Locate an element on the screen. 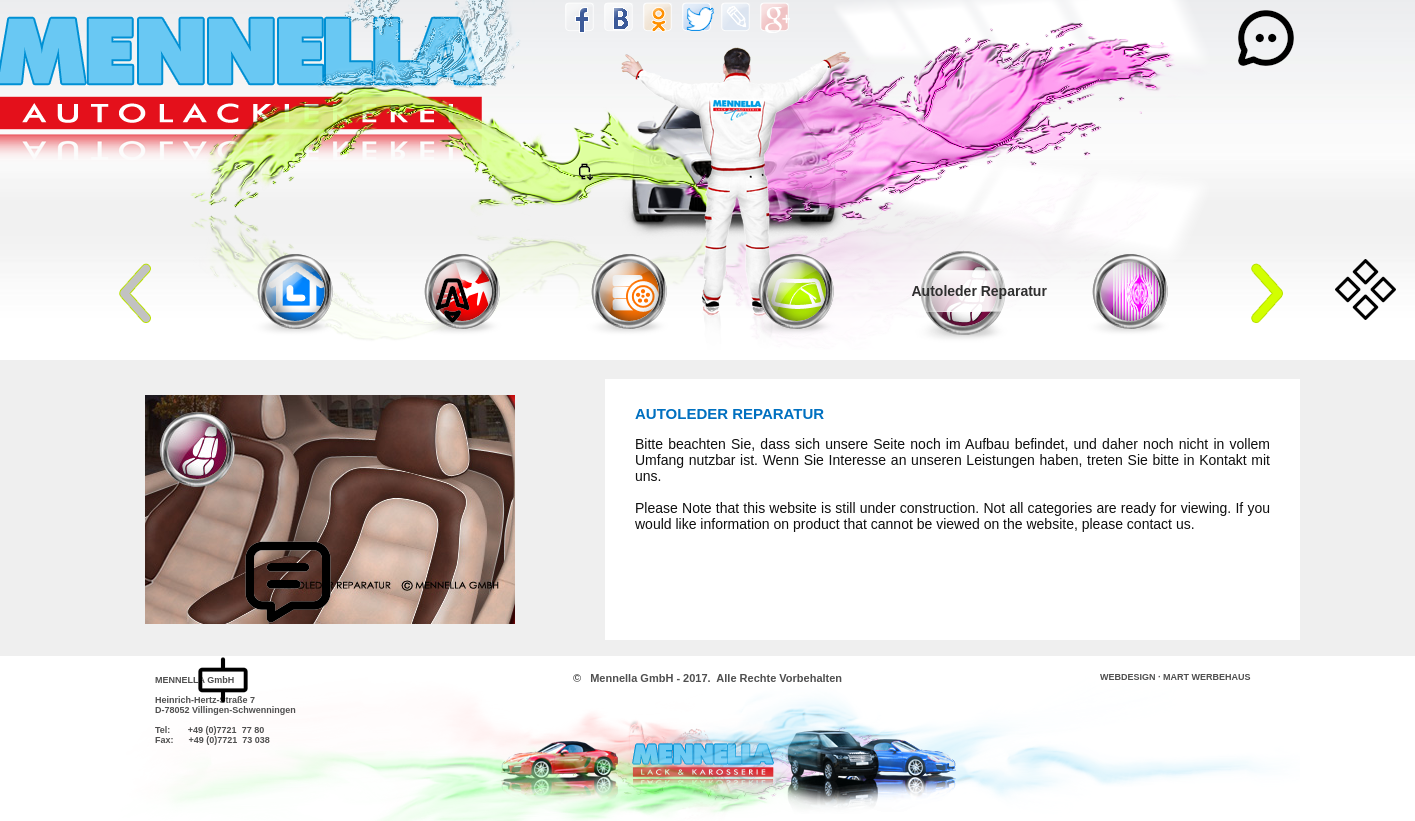 Image resolution: width=1415 pixels, height=821 pixels. astro framework logo is located at coordinates (452, 299).